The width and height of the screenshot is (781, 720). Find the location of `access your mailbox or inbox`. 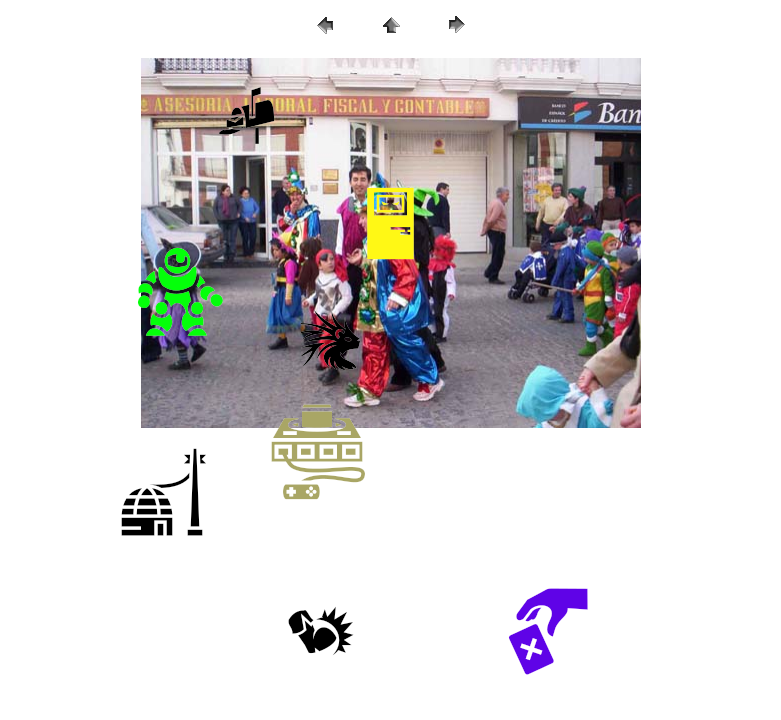

access your mailbox or inbox is located at coordinates (246, 115).